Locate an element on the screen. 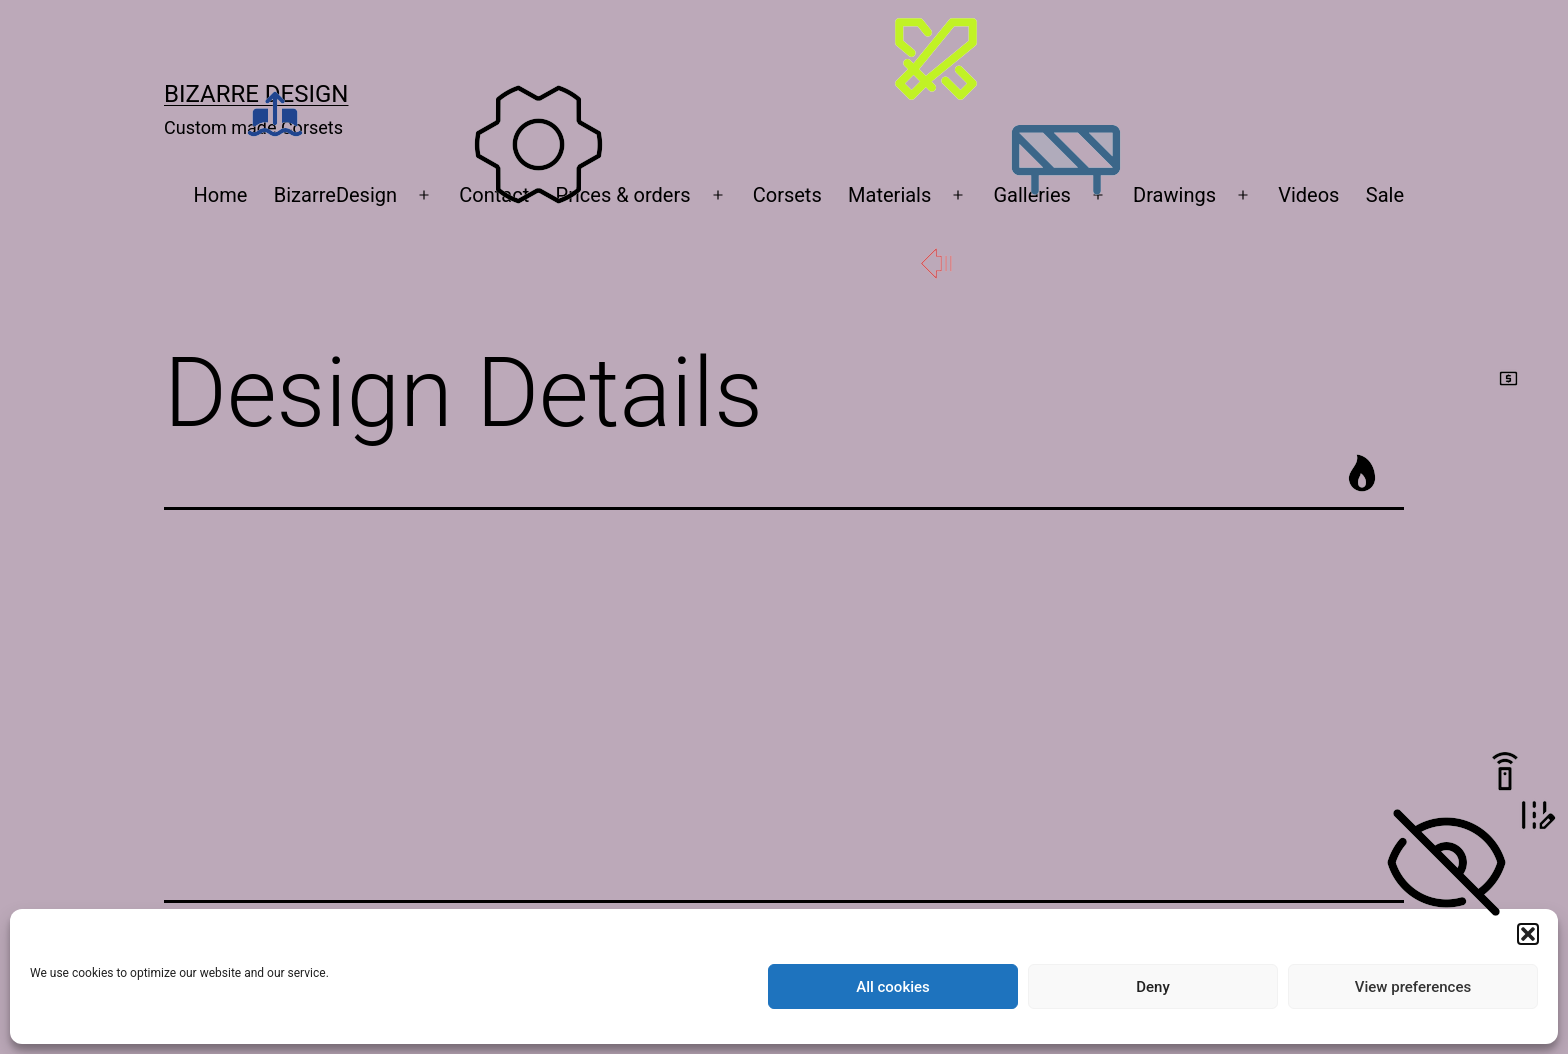 Image resolution: width=1568 pixels, height=1054 pixels. access remote control settings is located at coordinates (1505, 772).